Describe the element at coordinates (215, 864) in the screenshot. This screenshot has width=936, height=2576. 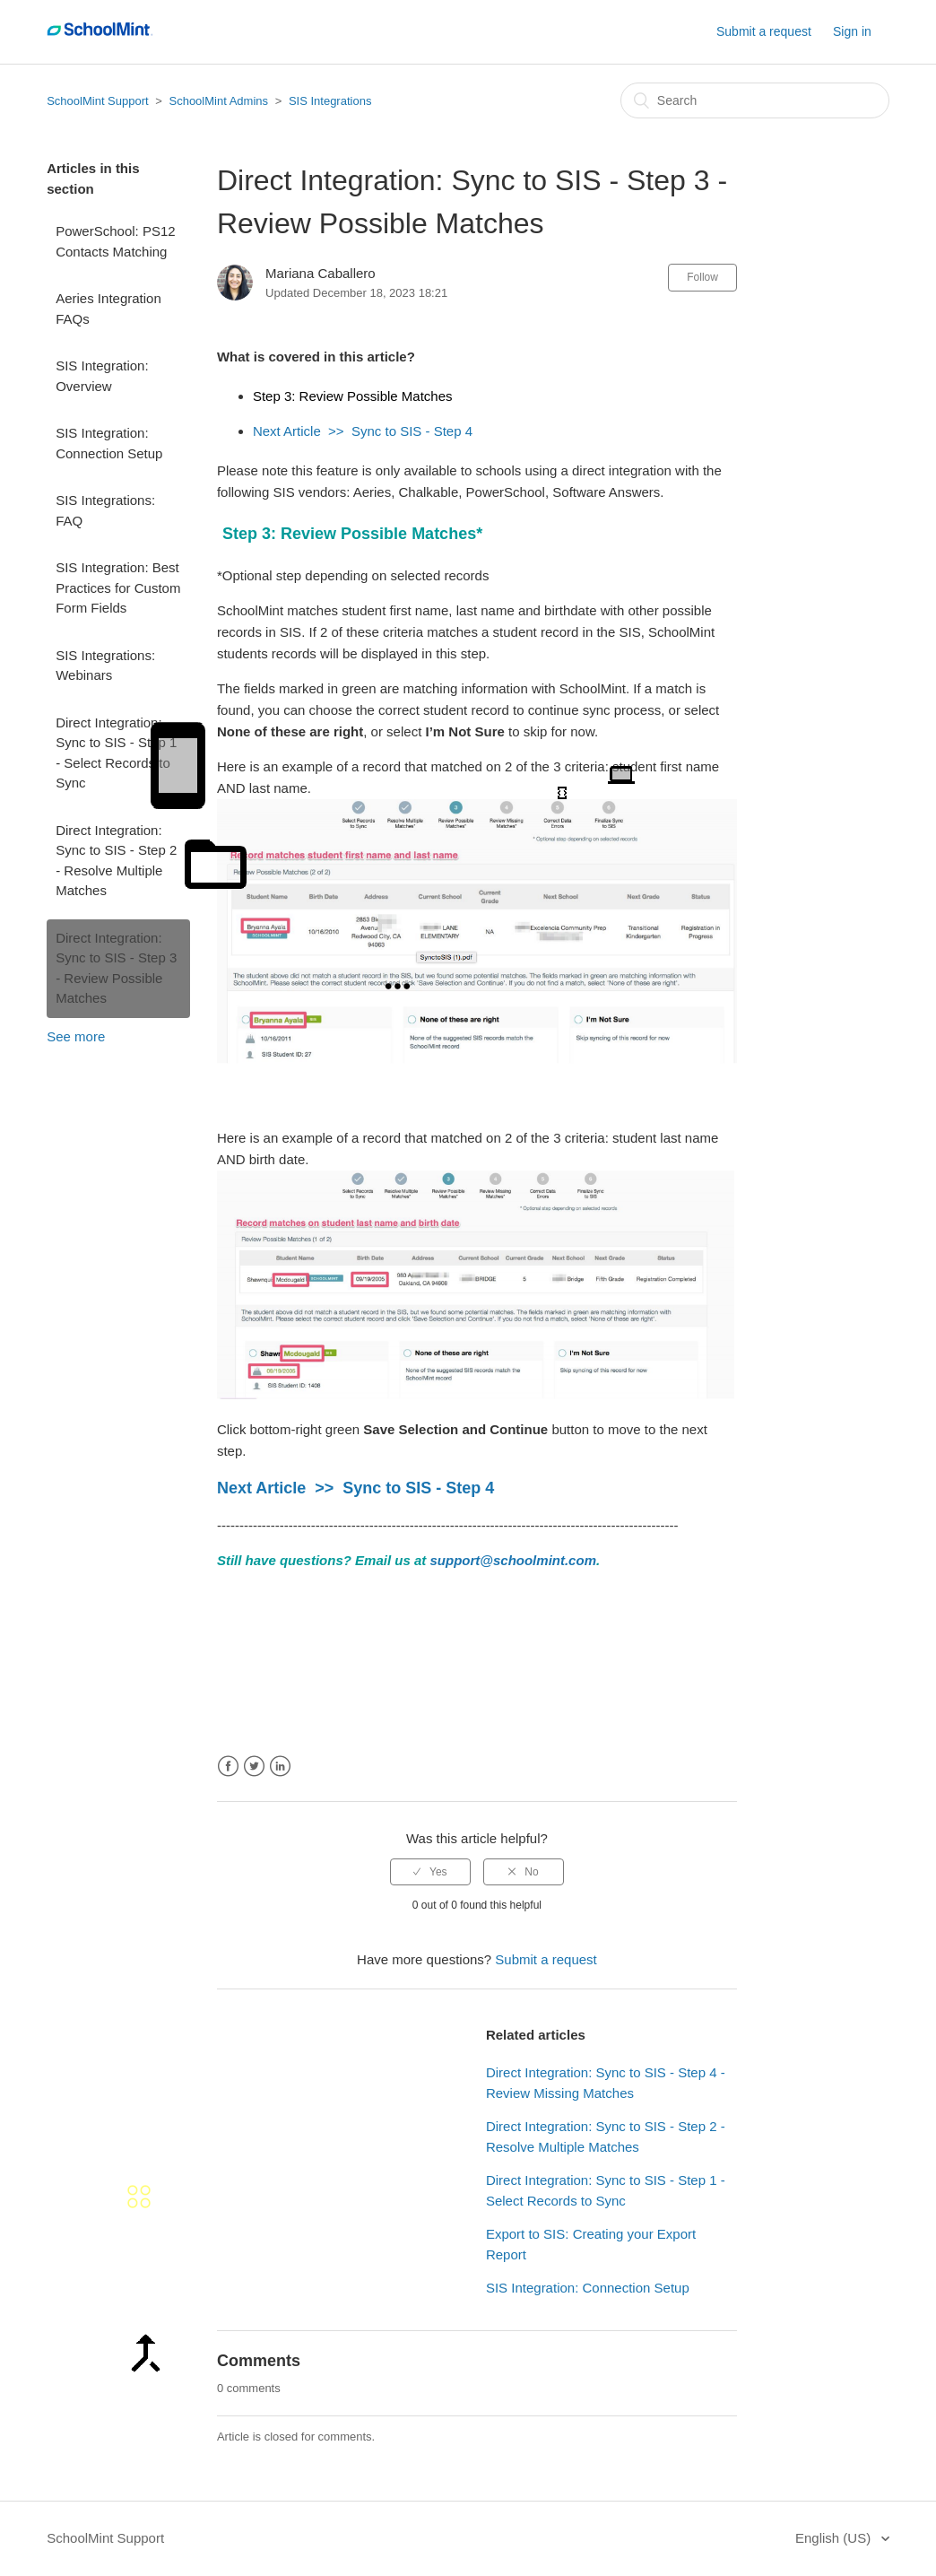
I see `open or access a folder` at that location.